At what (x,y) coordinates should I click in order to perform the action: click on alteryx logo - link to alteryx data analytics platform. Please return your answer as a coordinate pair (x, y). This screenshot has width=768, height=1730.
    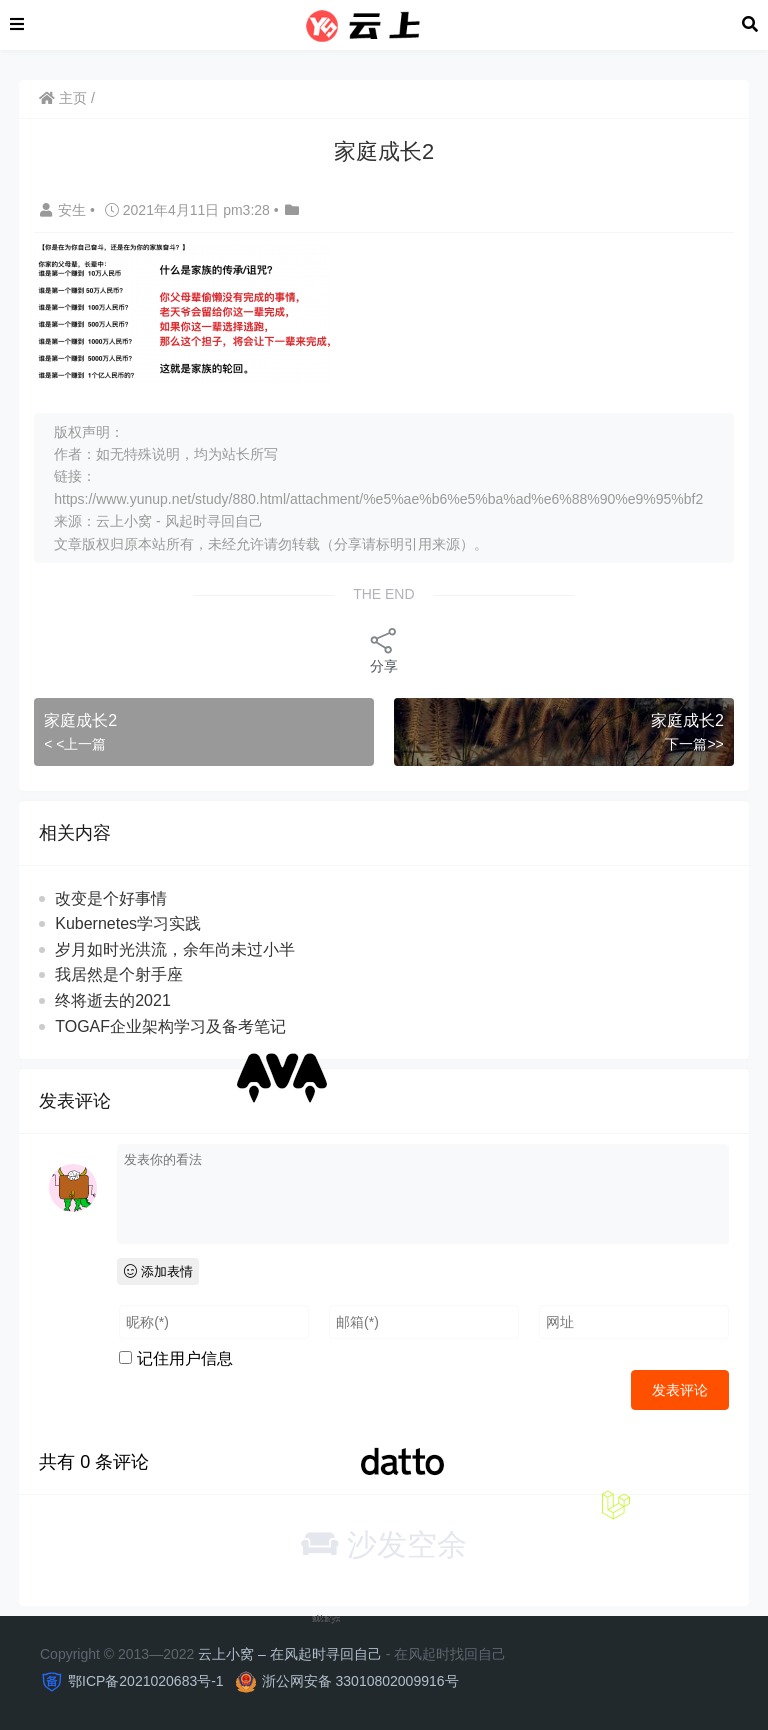
    Looking at the image, I should click on (326, 1619).